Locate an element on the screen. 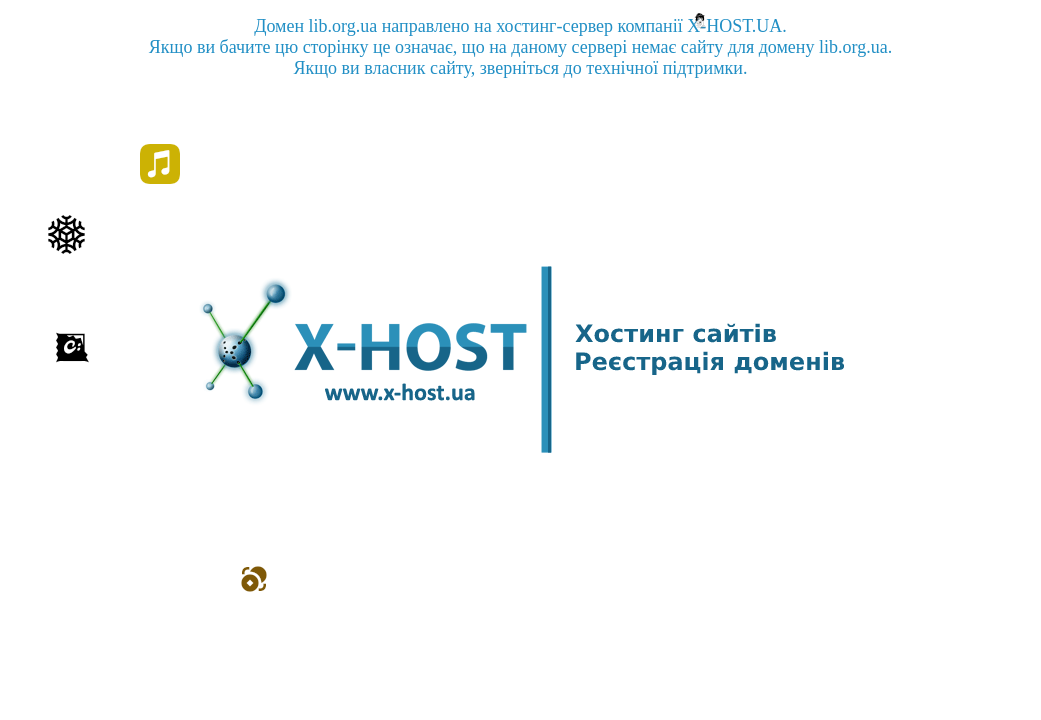  swap or exchange cryptocurrency tokens is located at coordinates (254, 579).